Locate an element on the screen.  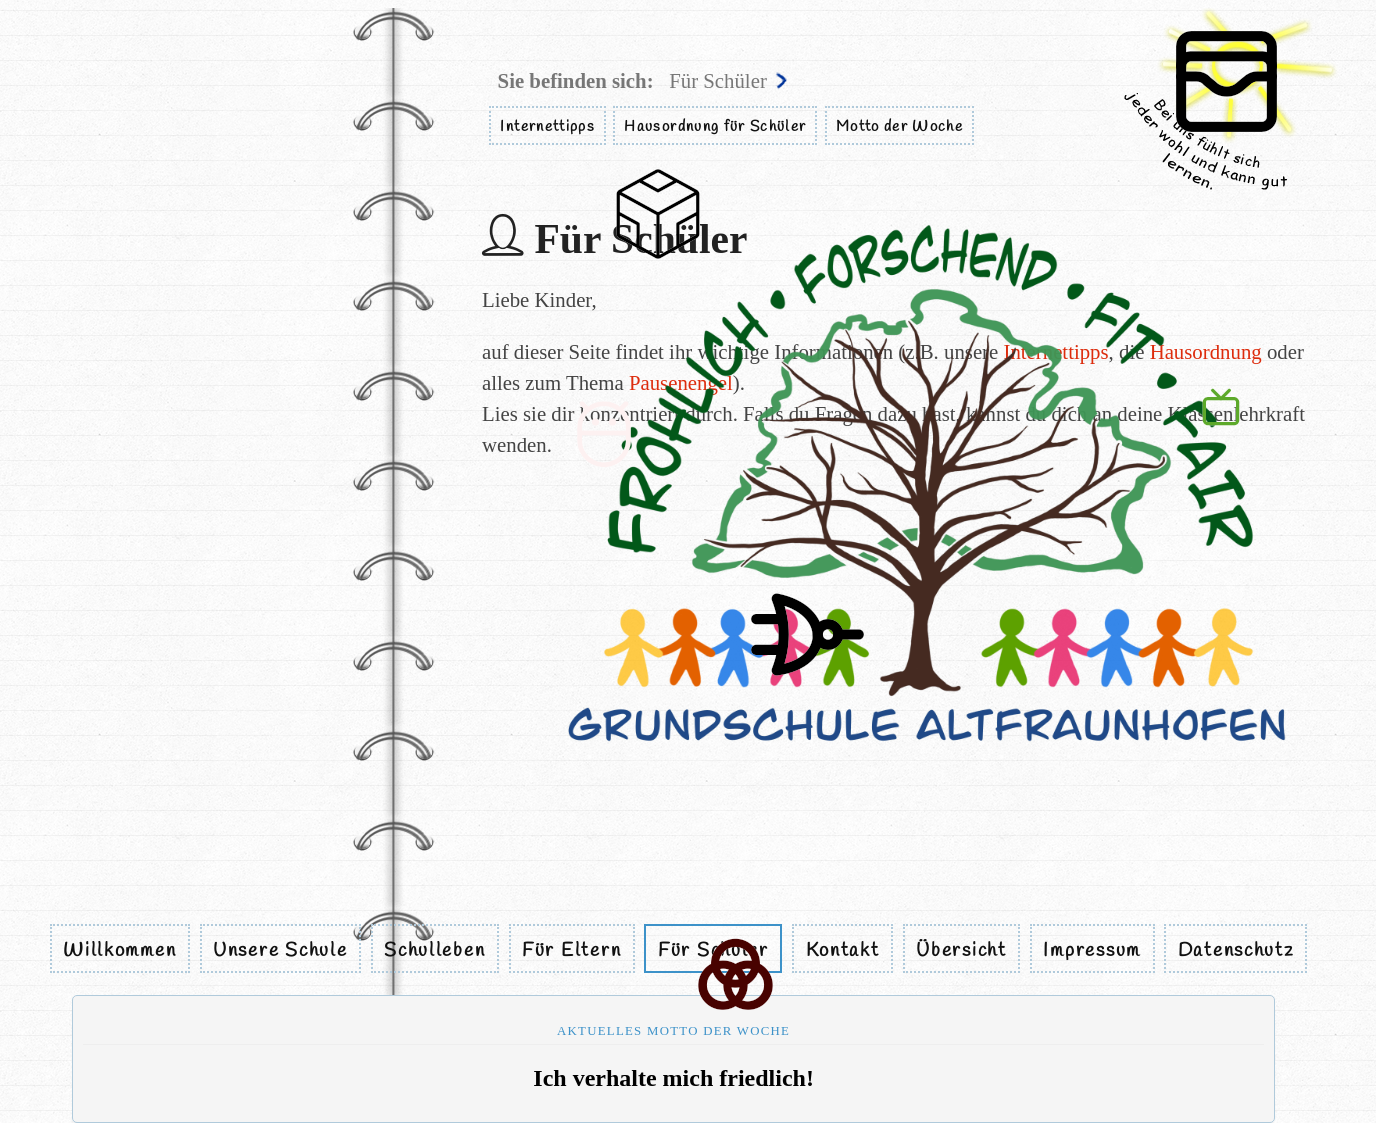
indicates overlapping or shared elements between three sets is located at coordinates (735, 975).